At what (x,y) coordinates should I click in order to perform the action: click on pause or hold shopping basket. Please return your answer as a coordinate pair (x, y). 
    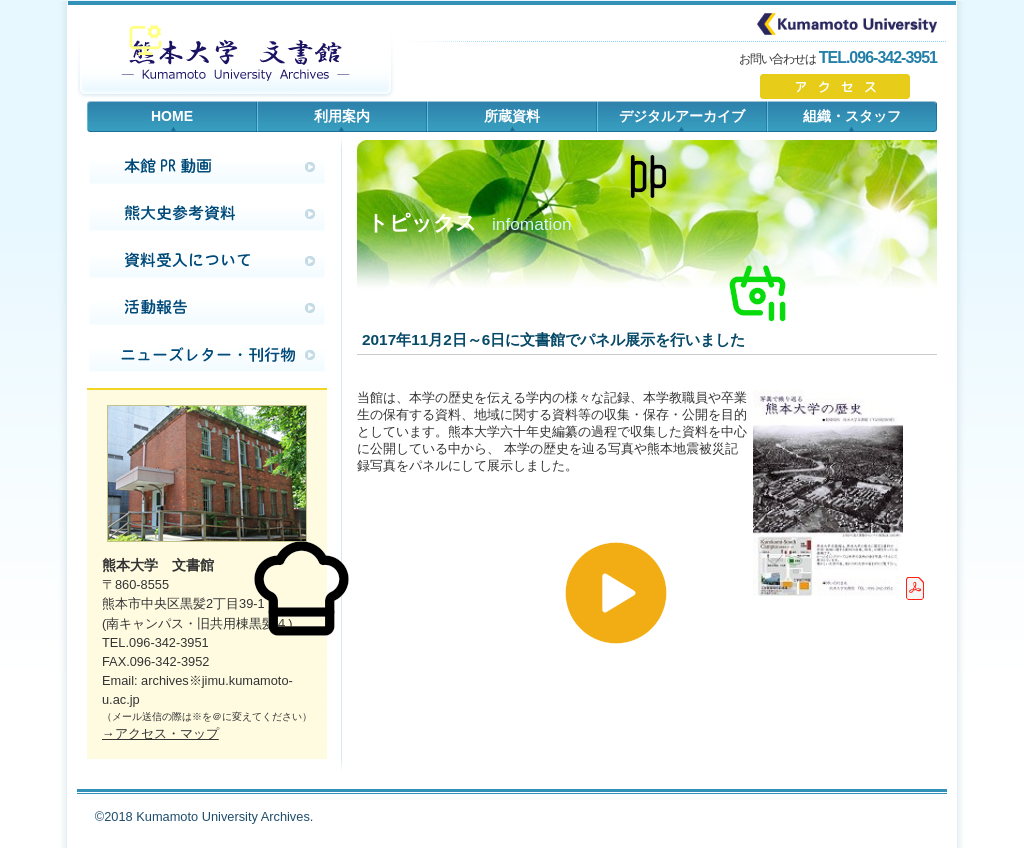
    Looking at the image, I should click on (757, 290).